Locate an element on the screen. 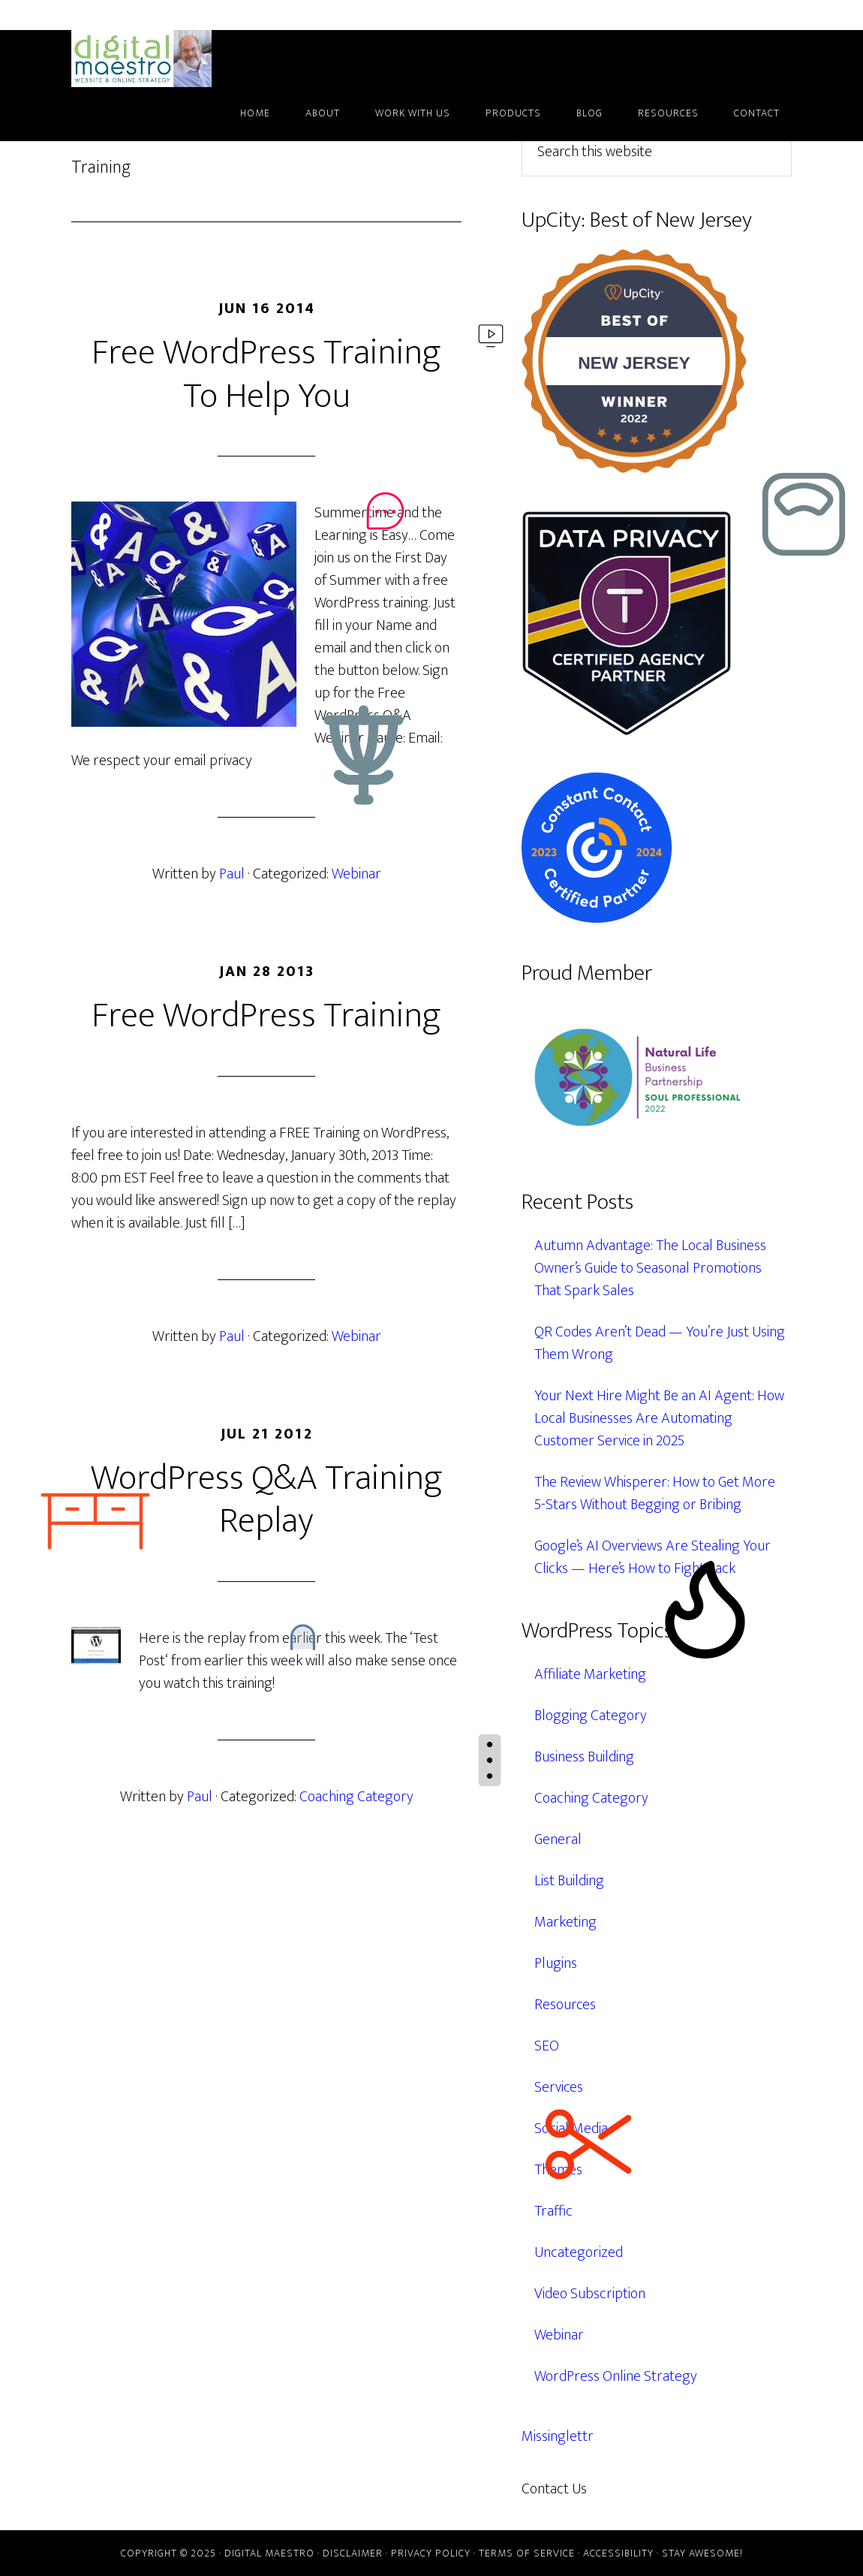 This screenshot has height=2576, width=863. play video on display is located at coordinates (491, 335).